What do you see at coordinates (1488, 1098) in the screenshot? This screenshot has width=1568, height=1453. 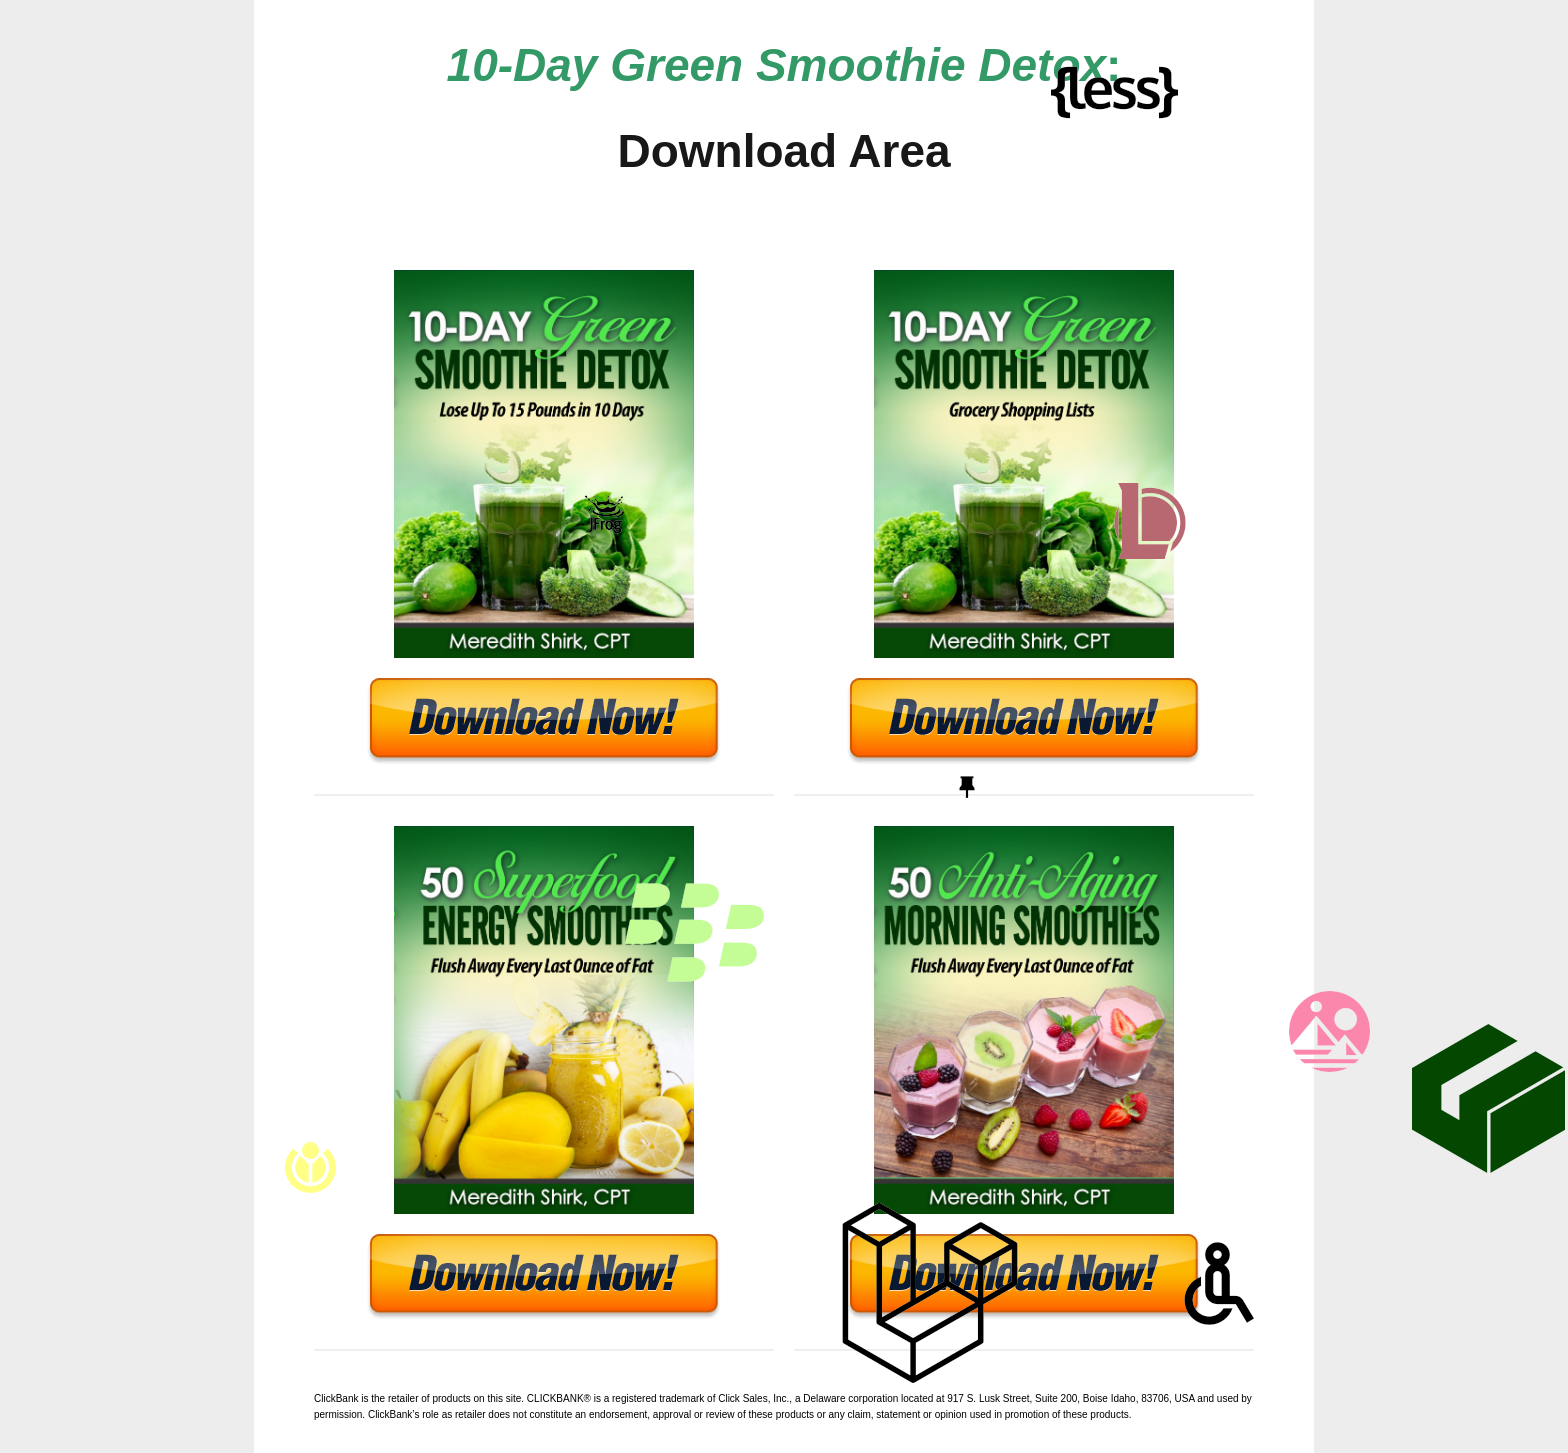 I see `git large file storage logo` at bounding box center [1488, 1098].